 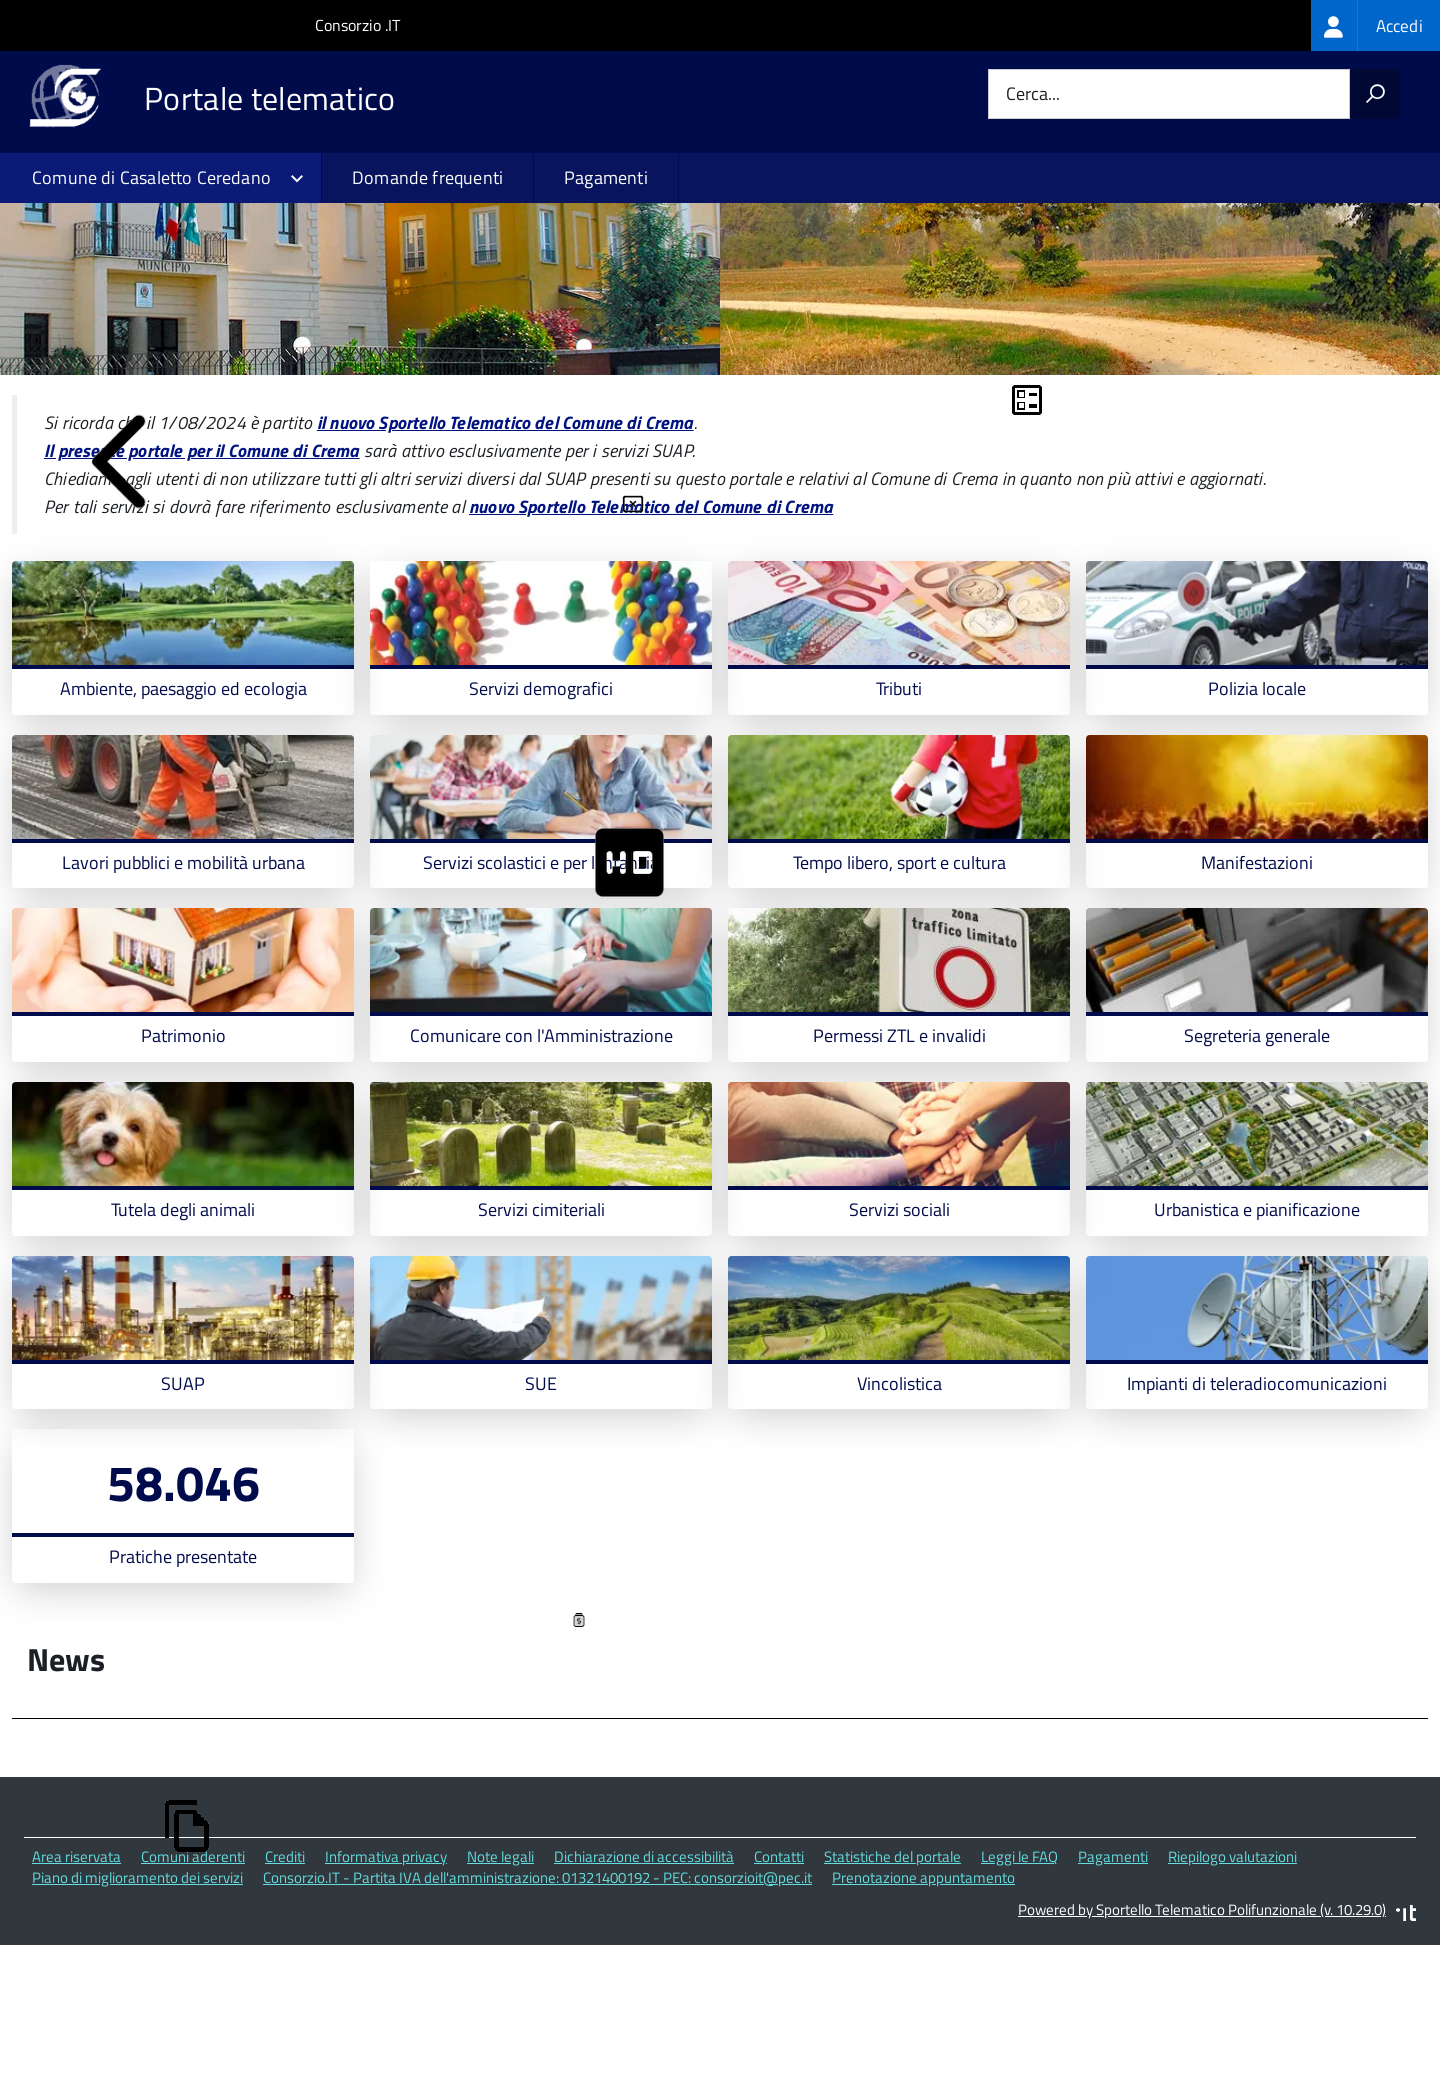 I want to click on send a tip or donation, so click(x=579, y=1620).